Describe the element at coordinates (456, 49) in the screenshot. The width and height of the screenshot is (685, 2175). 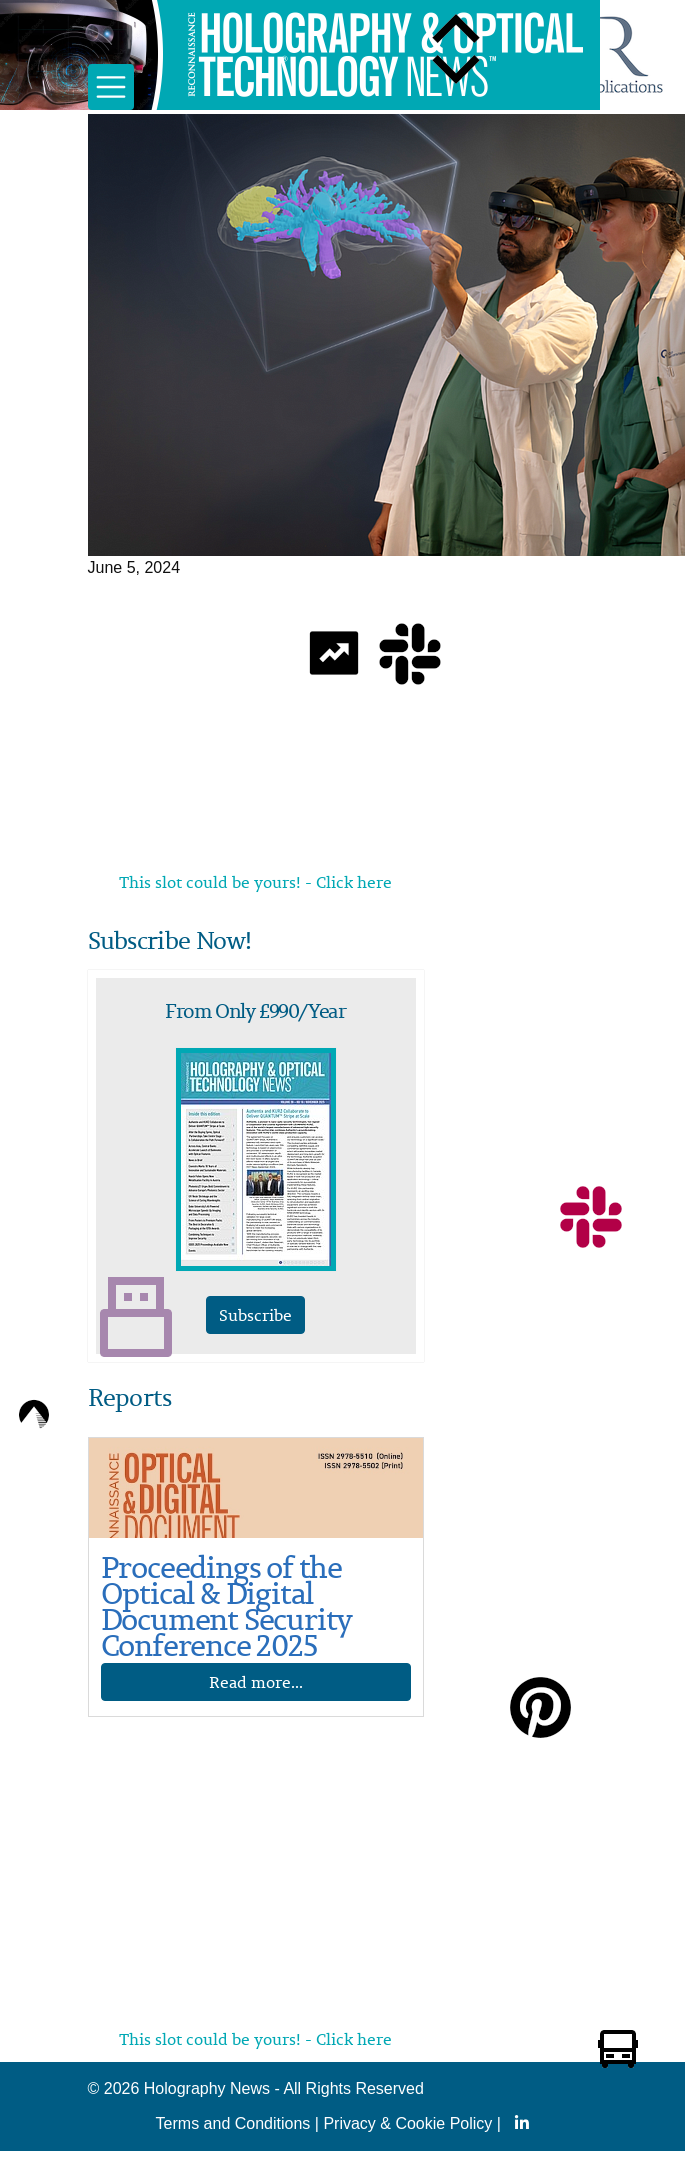
I see `expand or collapse content vertically` at that location.